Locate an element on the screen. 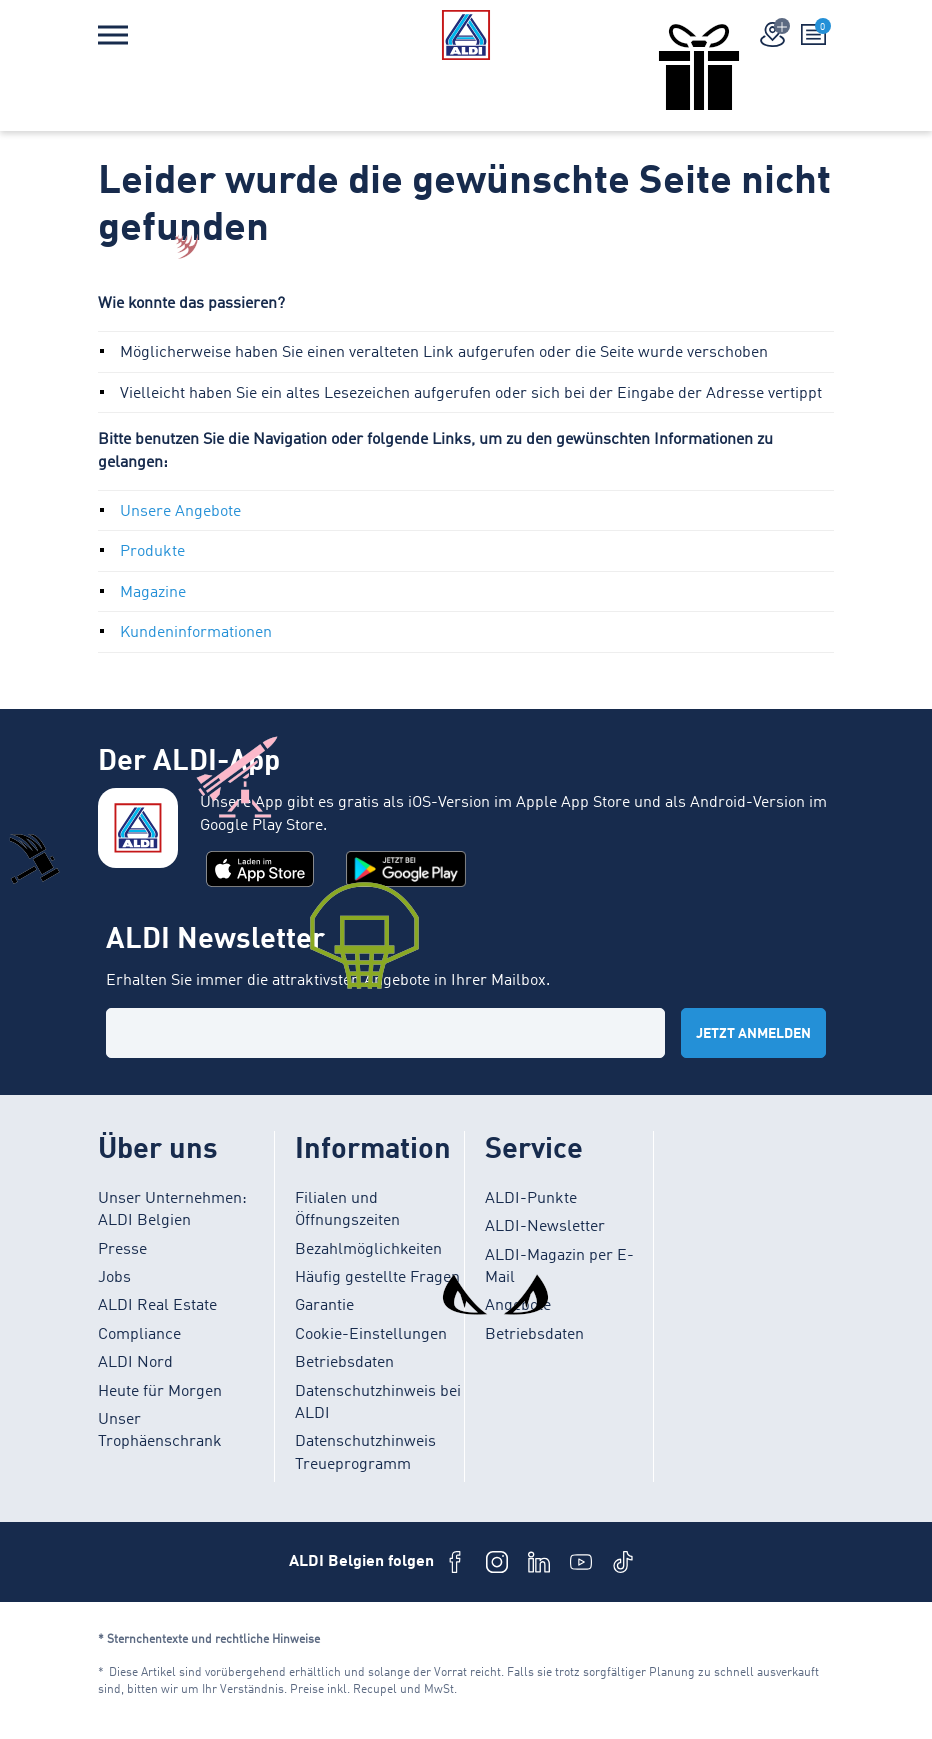 The width and height of the screenshot is (932, 1739). indicates an enemy or hostile character is located at coordinates (495, 1294).